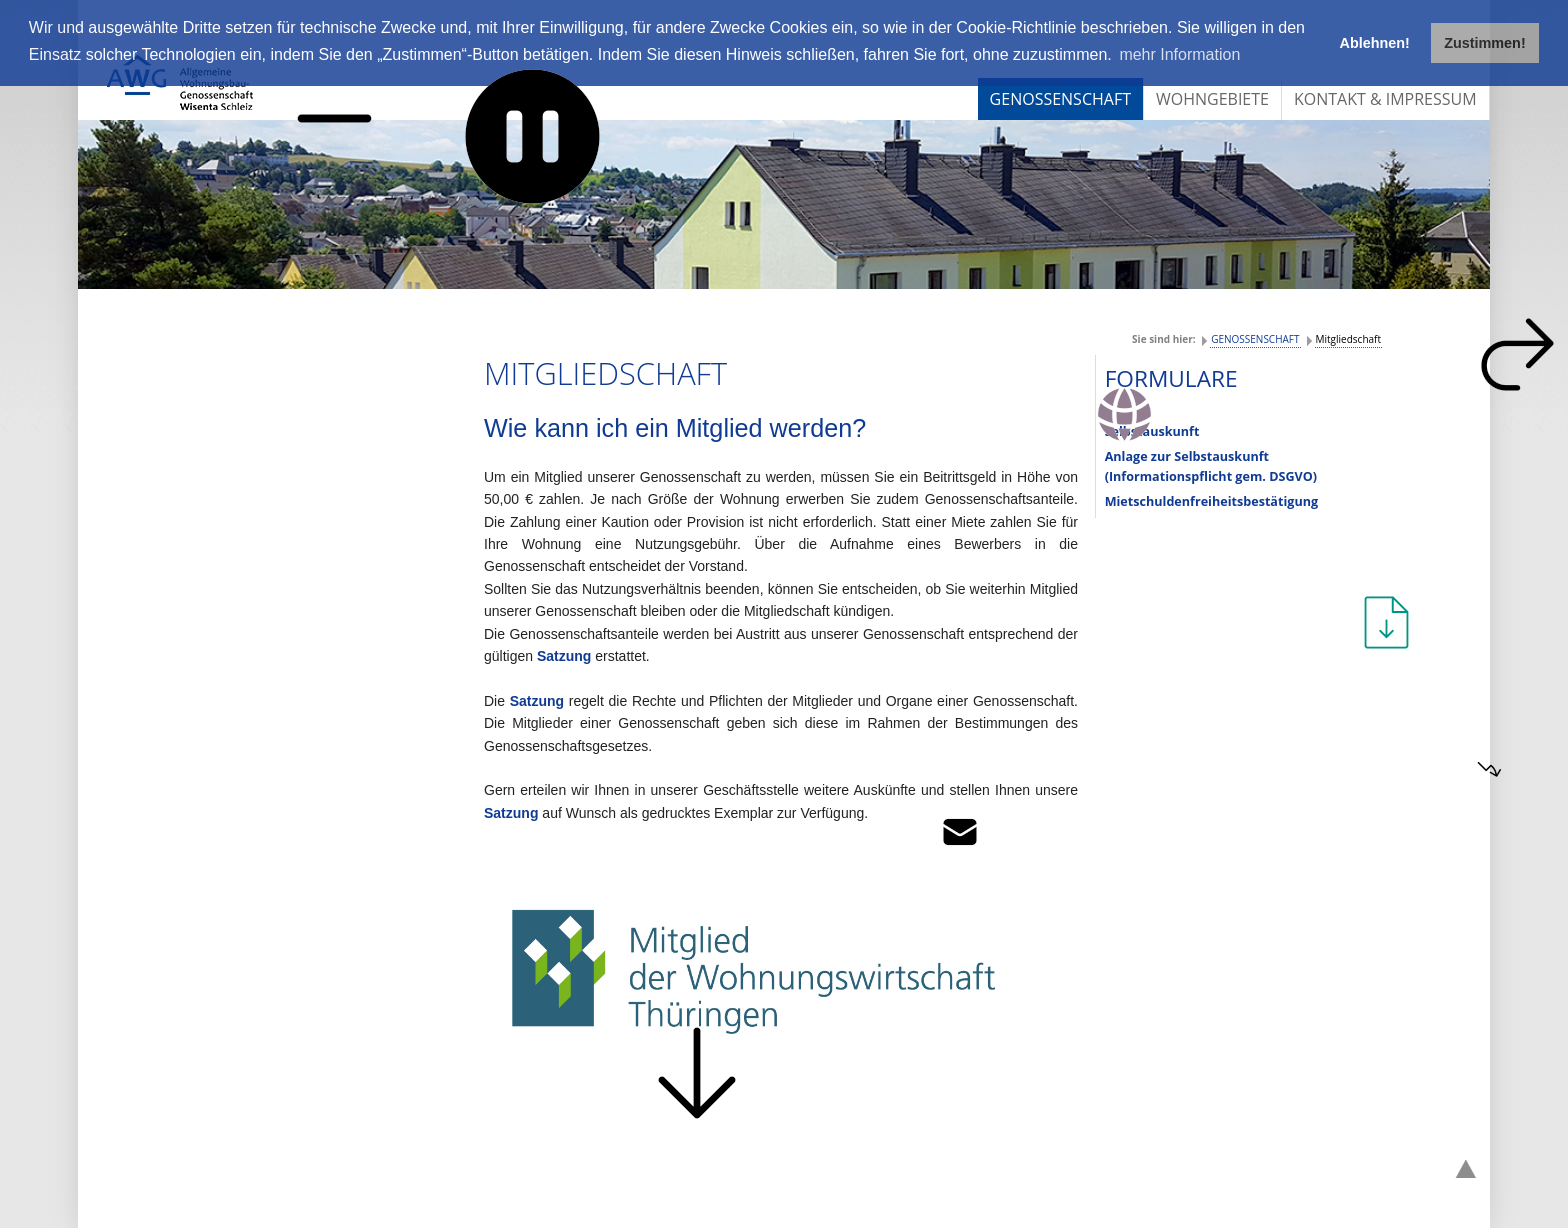 The height and width of the screenshot is (1228, 1568). I want to click on pause media playback, so click(532, 136).